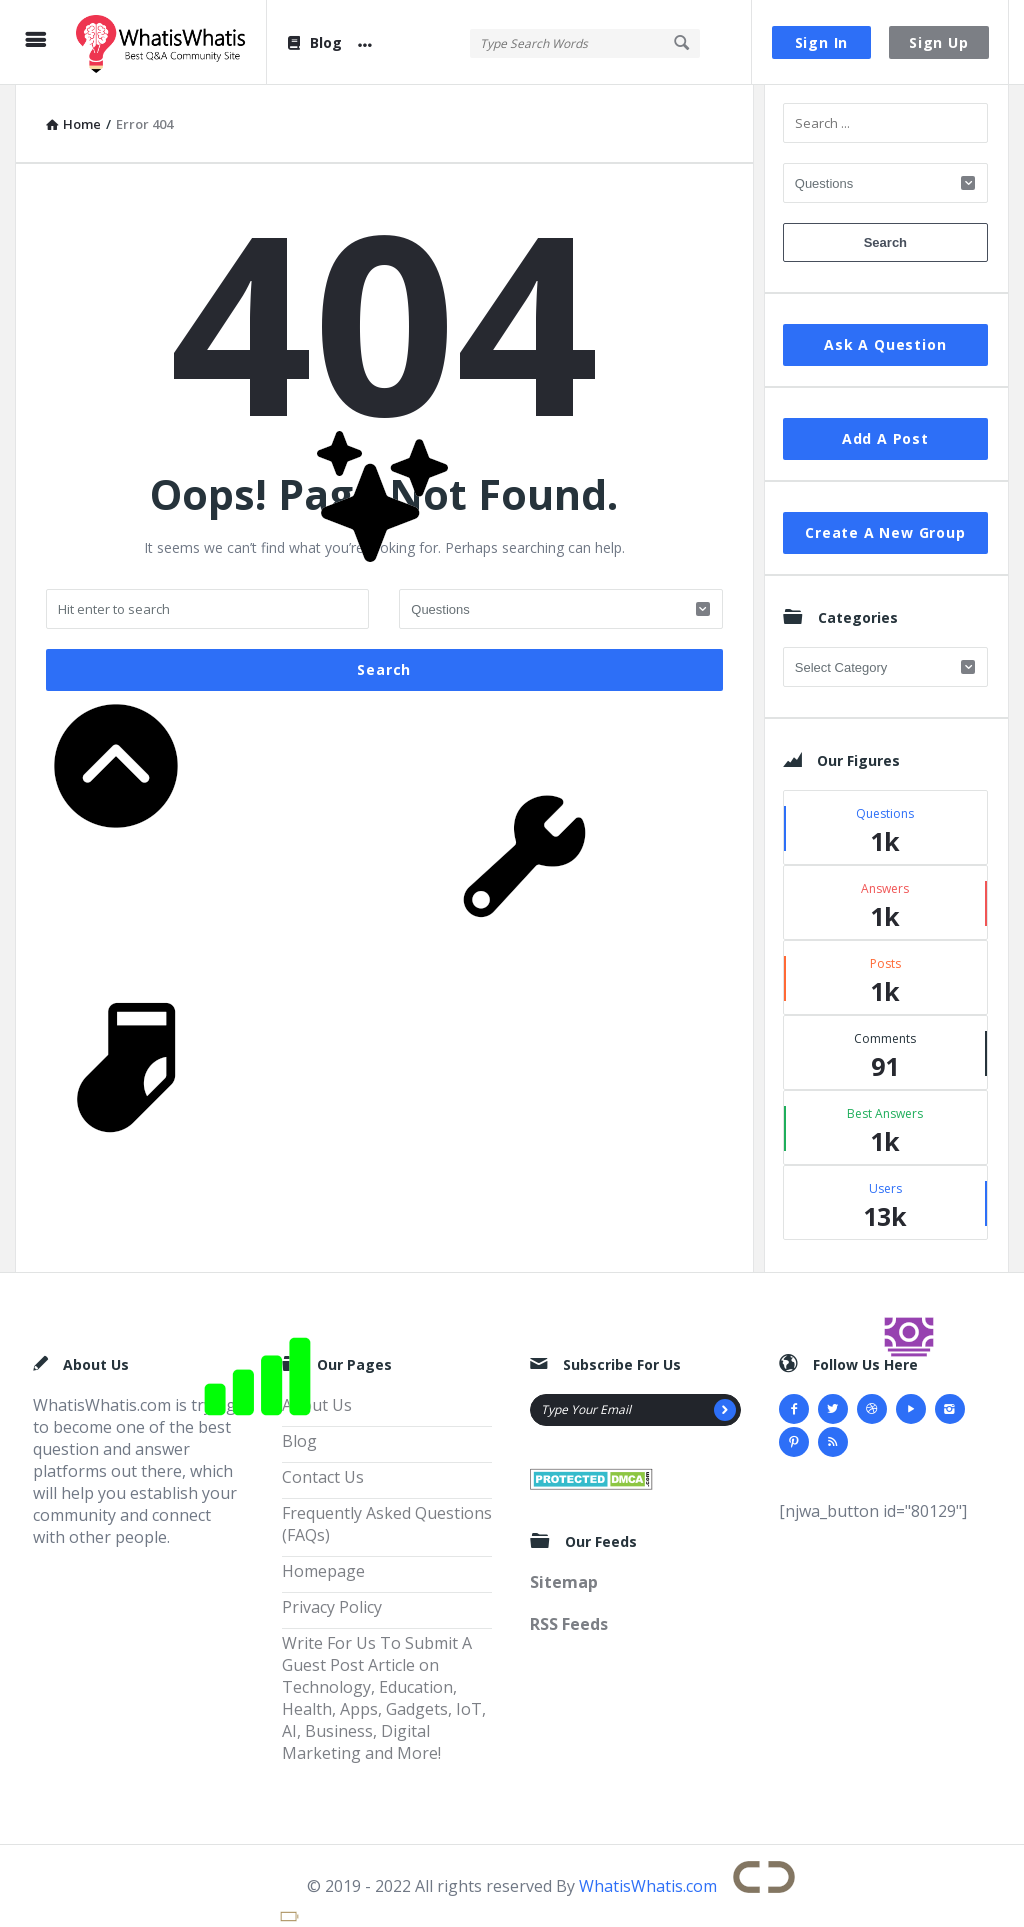  Describe the element at coordinates (116, 766) in the screenshot. I see `scroll to top of page` at that location.